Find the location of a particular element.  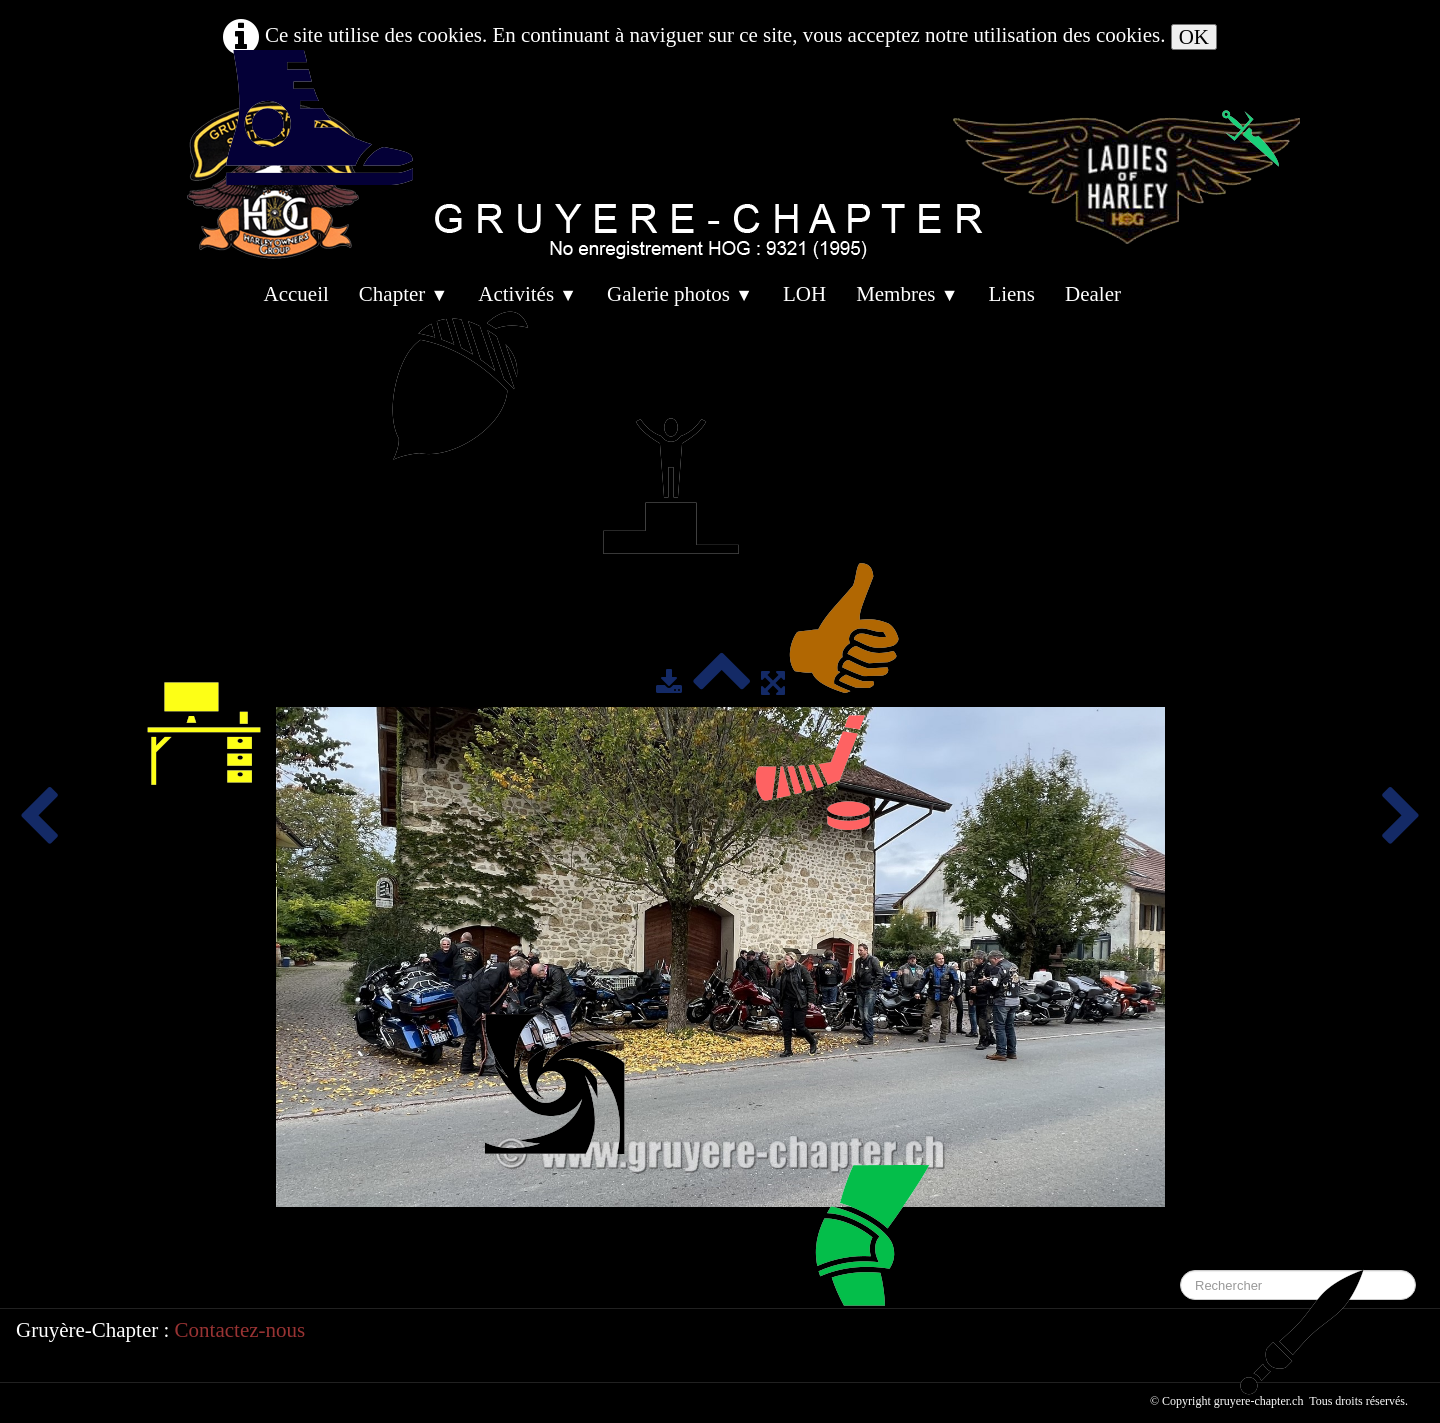

select sword or melee weapon in game is located at coordinates (1302, 1332).